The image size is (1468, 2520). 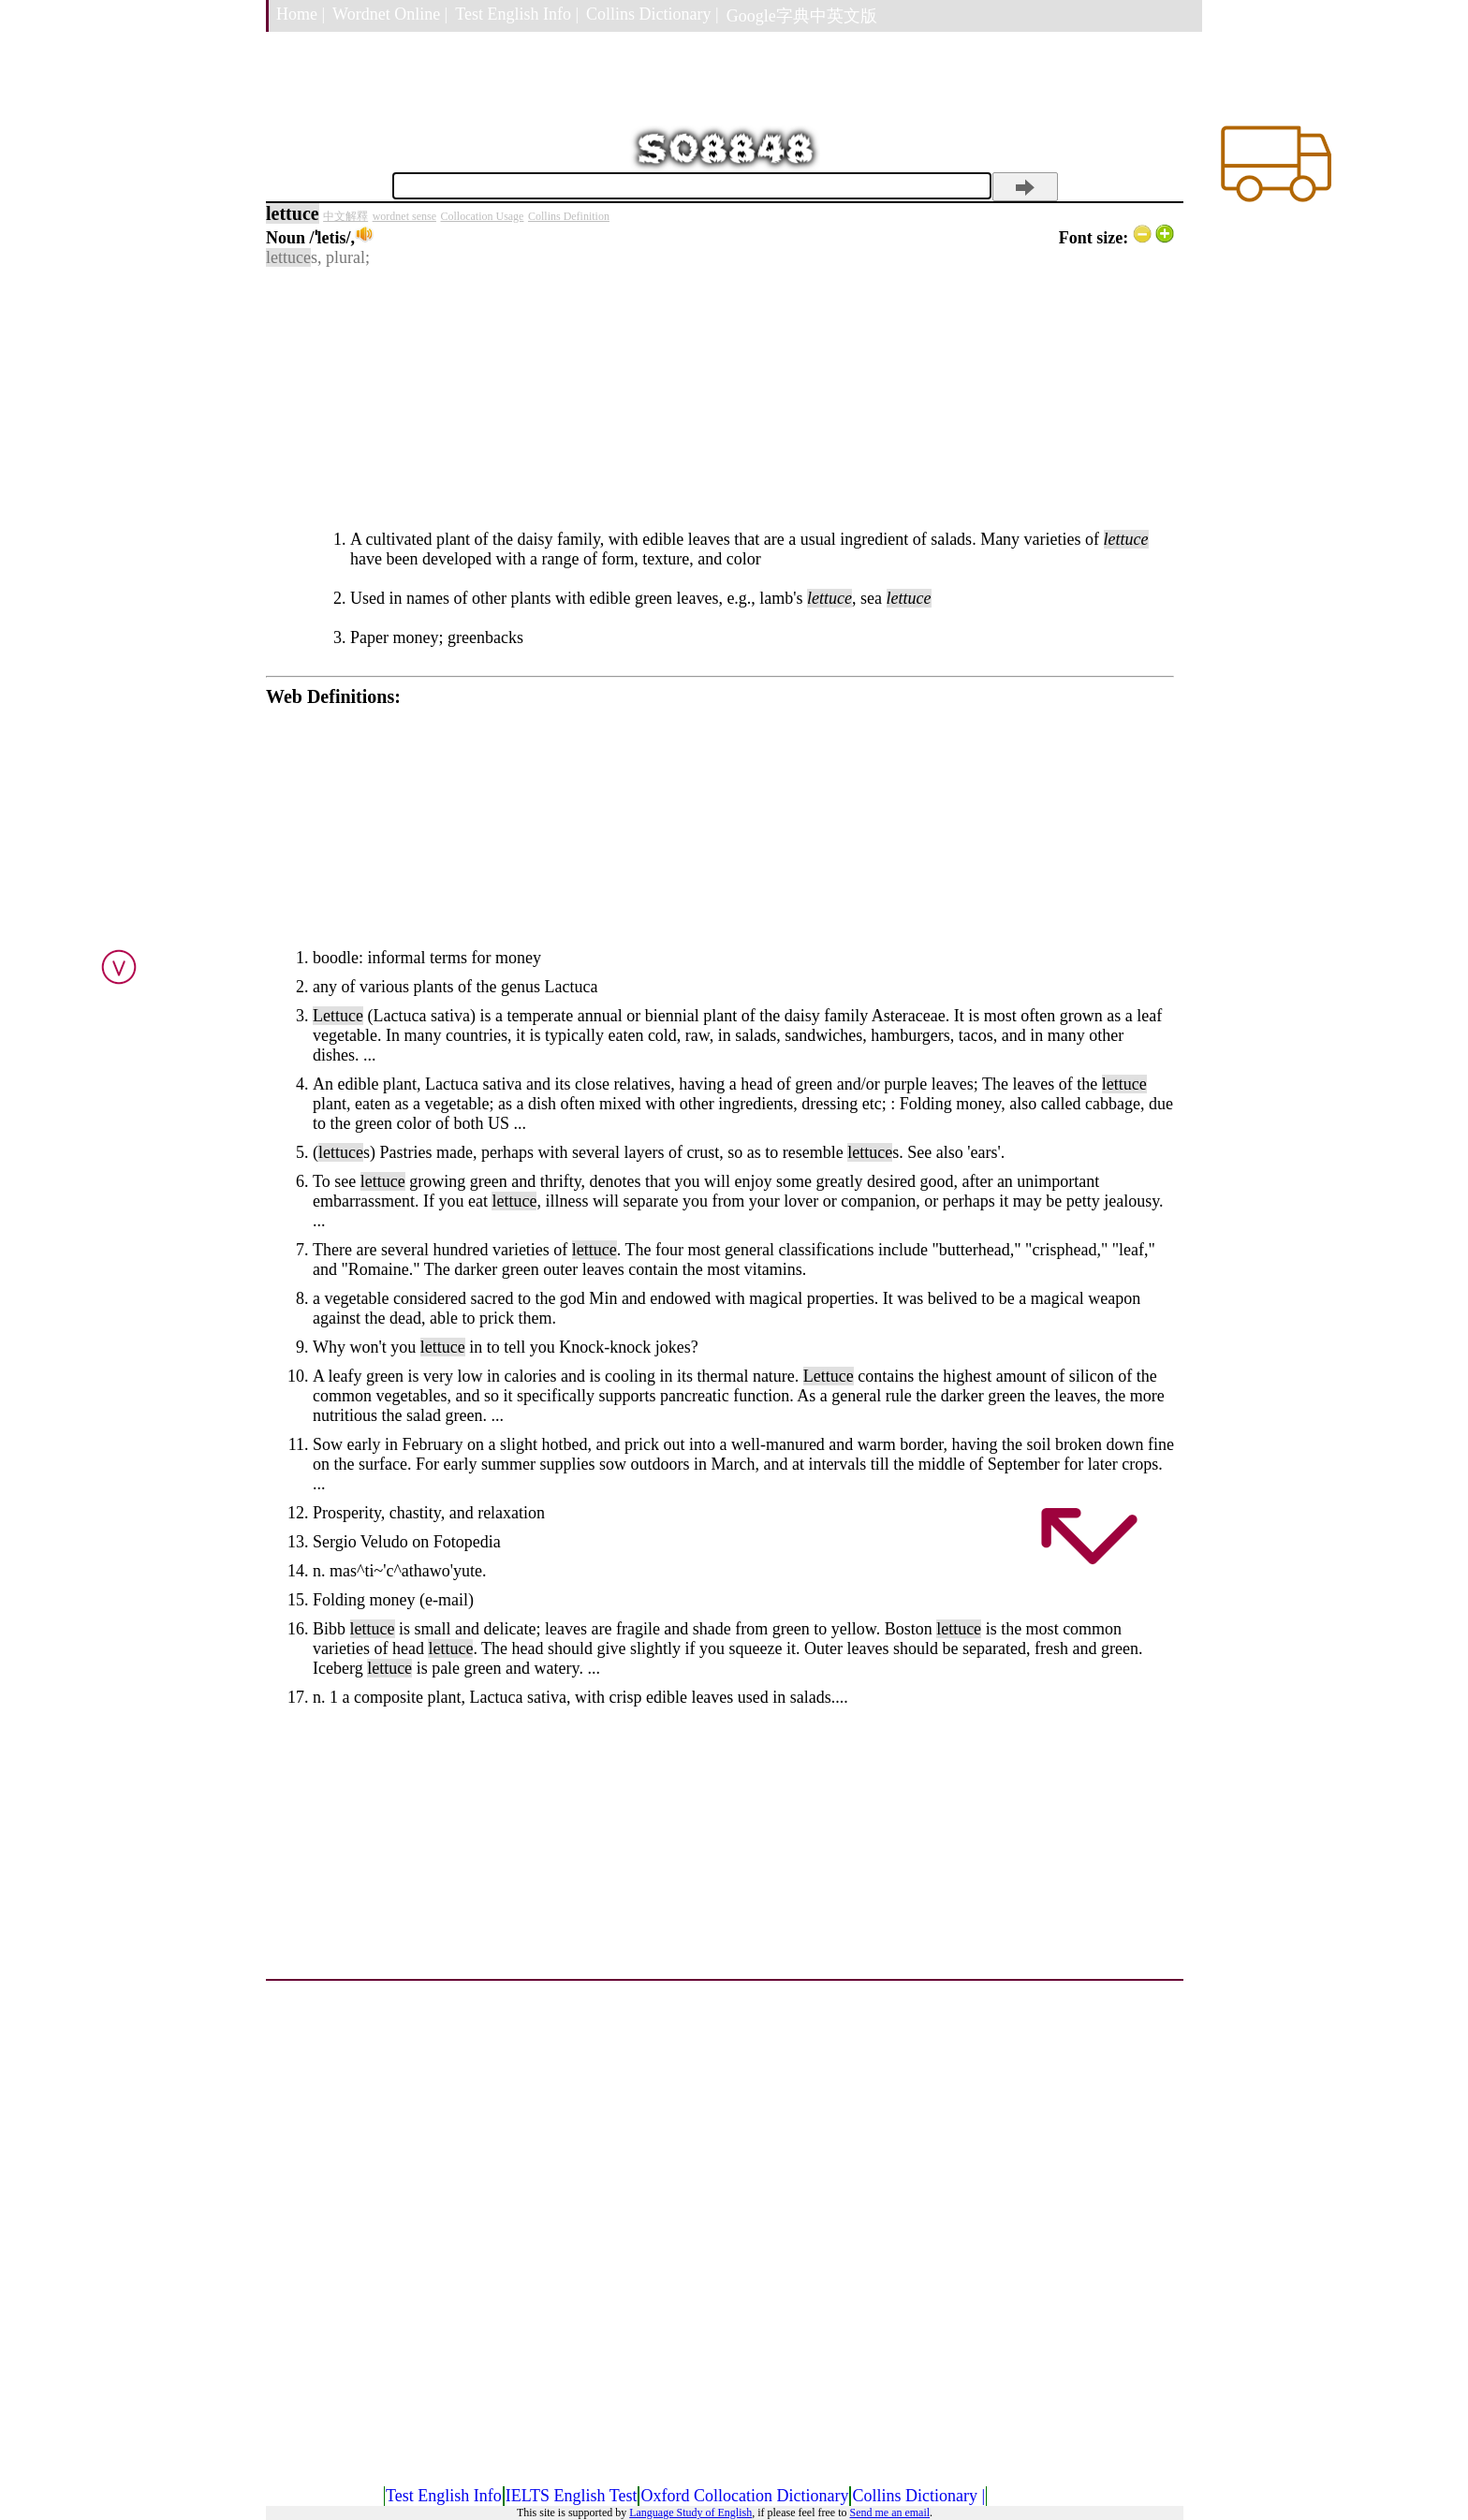 What do you see at coordinates (1272, 158) in the screenshot?
I see `track your delivery or shipment` at bounding box center [1272, 158].